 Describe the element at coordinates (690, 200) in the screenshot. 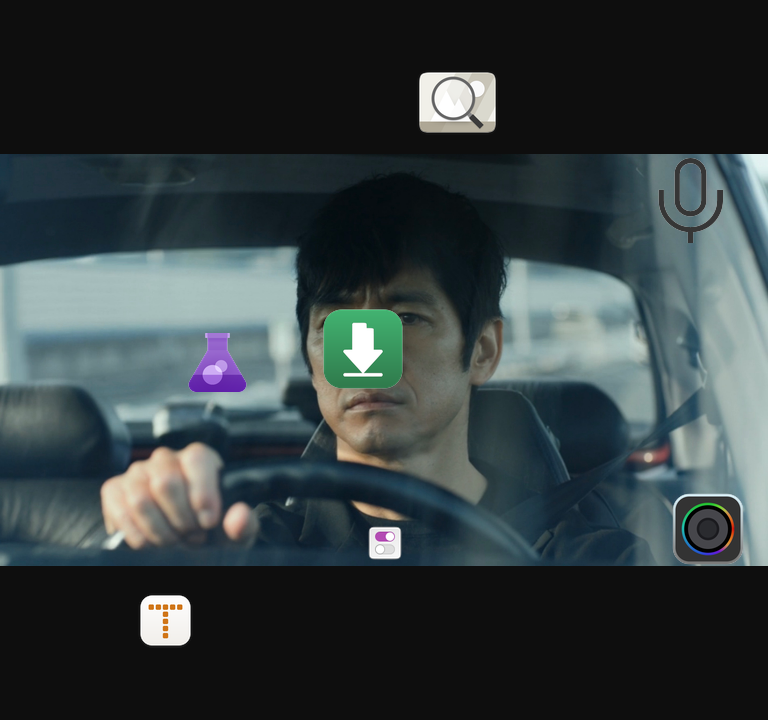

I see `access microphone settings` at that location.